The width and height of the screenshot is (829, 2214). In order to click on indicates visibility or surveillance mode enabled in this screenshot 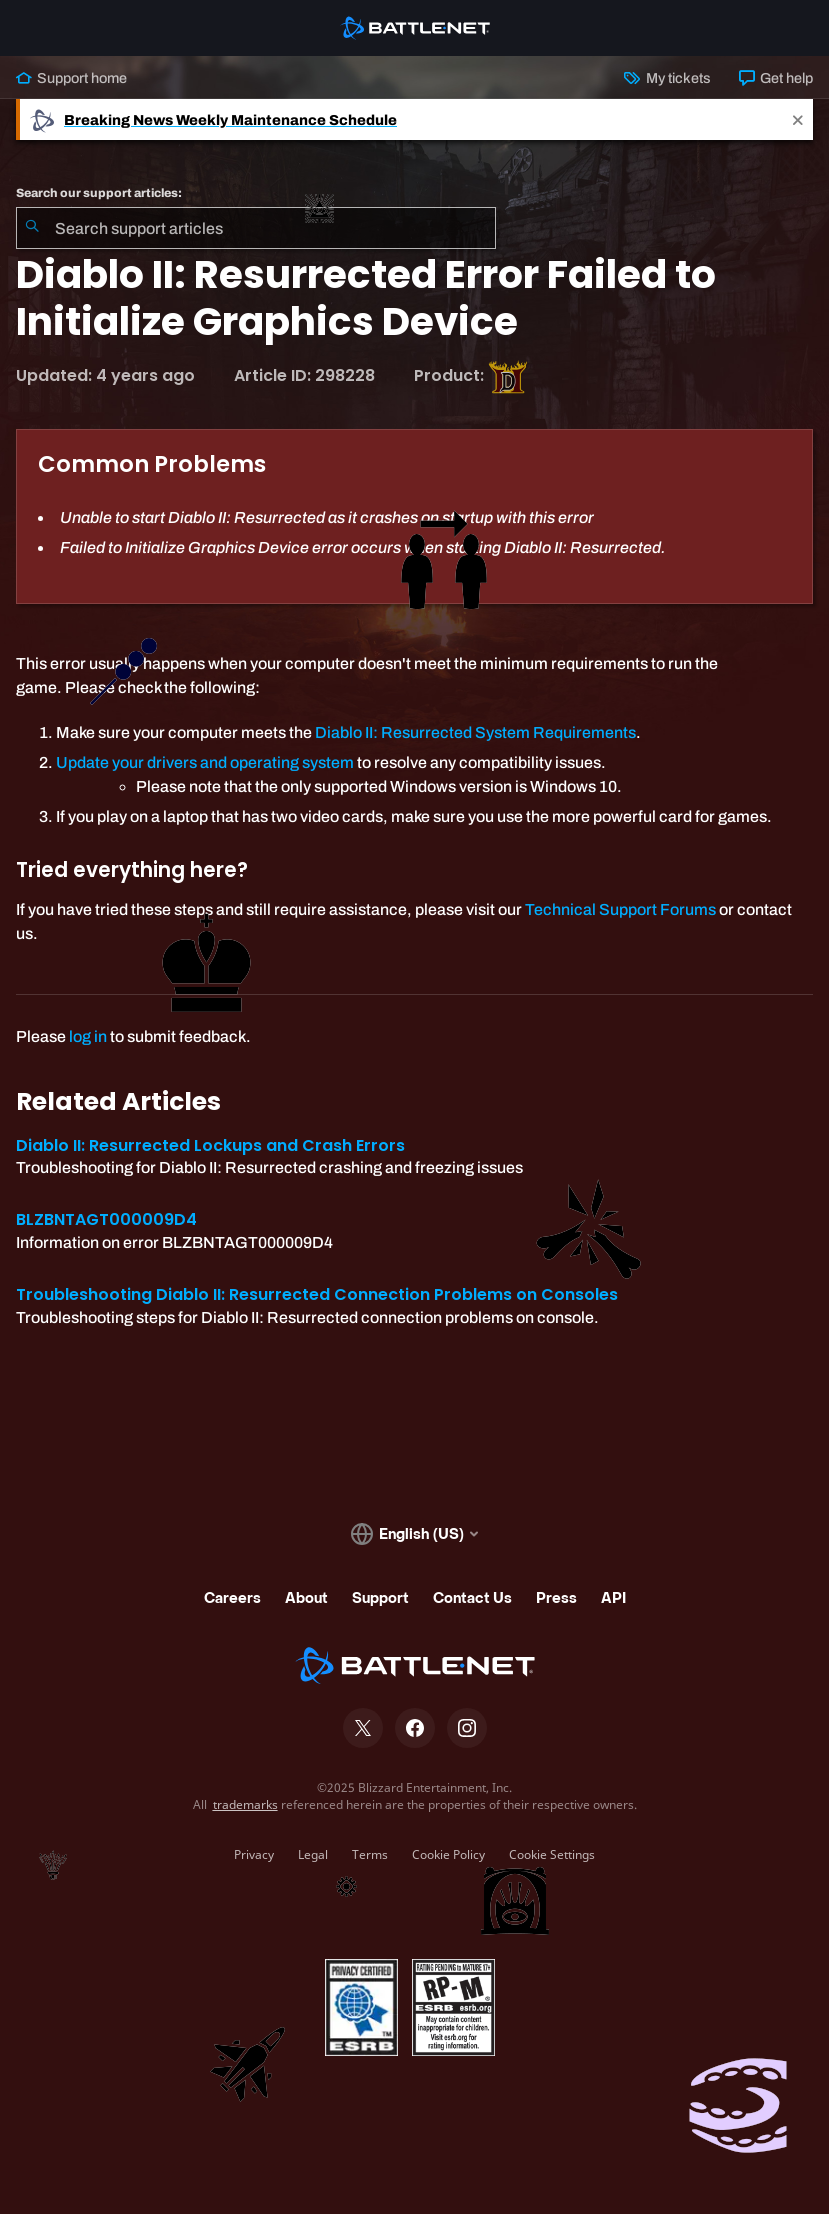, I will do `click(319, 208)`.